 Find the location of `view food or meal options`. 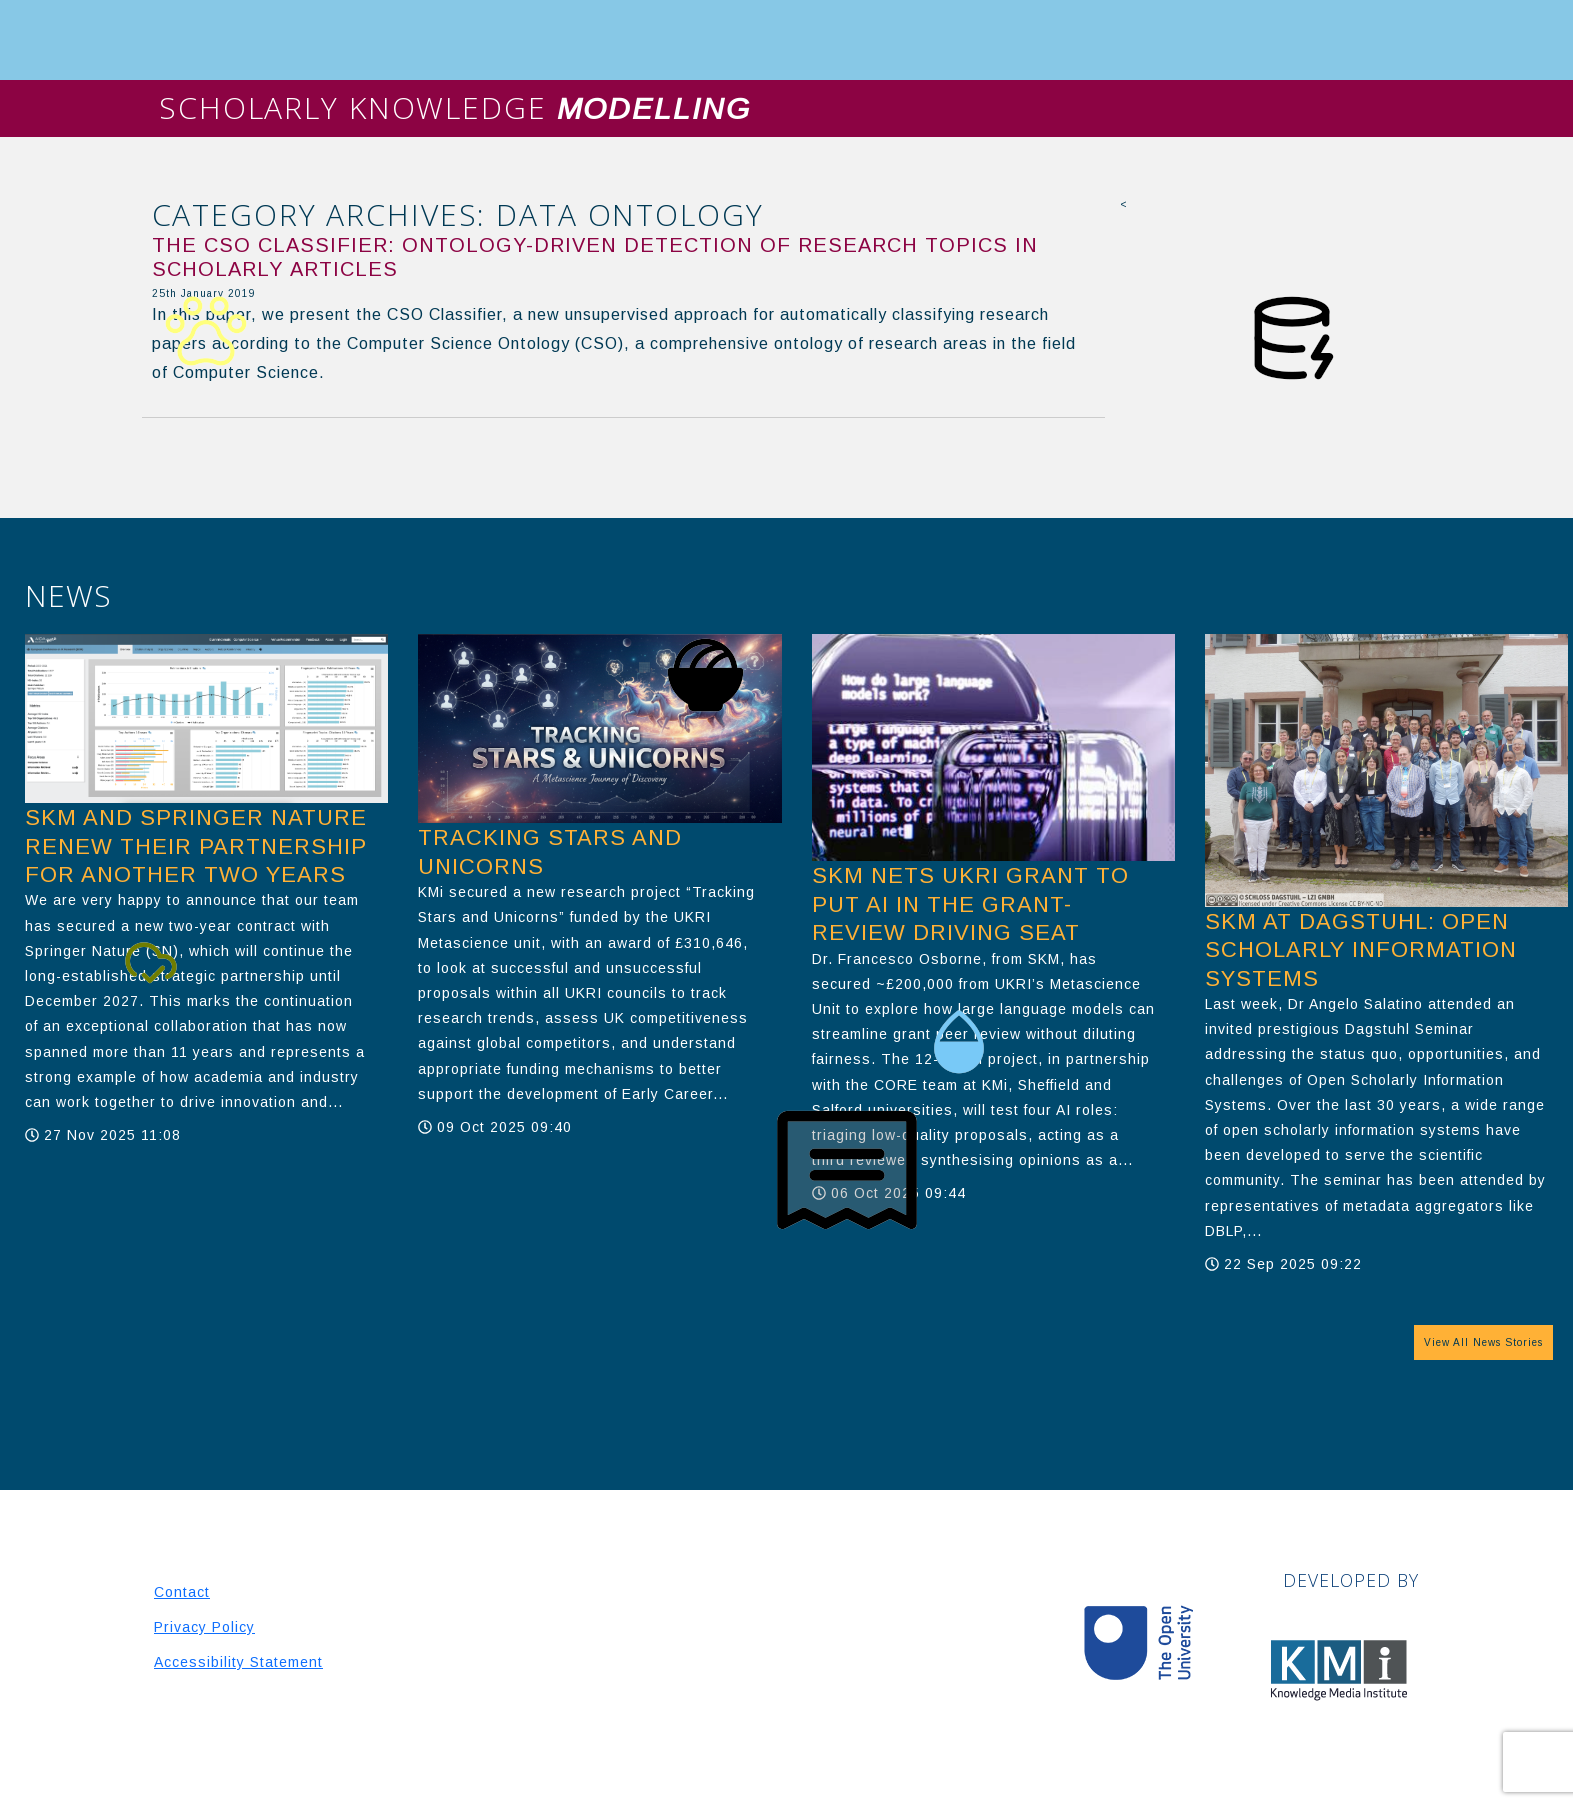

view food or meal options is located at coordinates (705, 676).